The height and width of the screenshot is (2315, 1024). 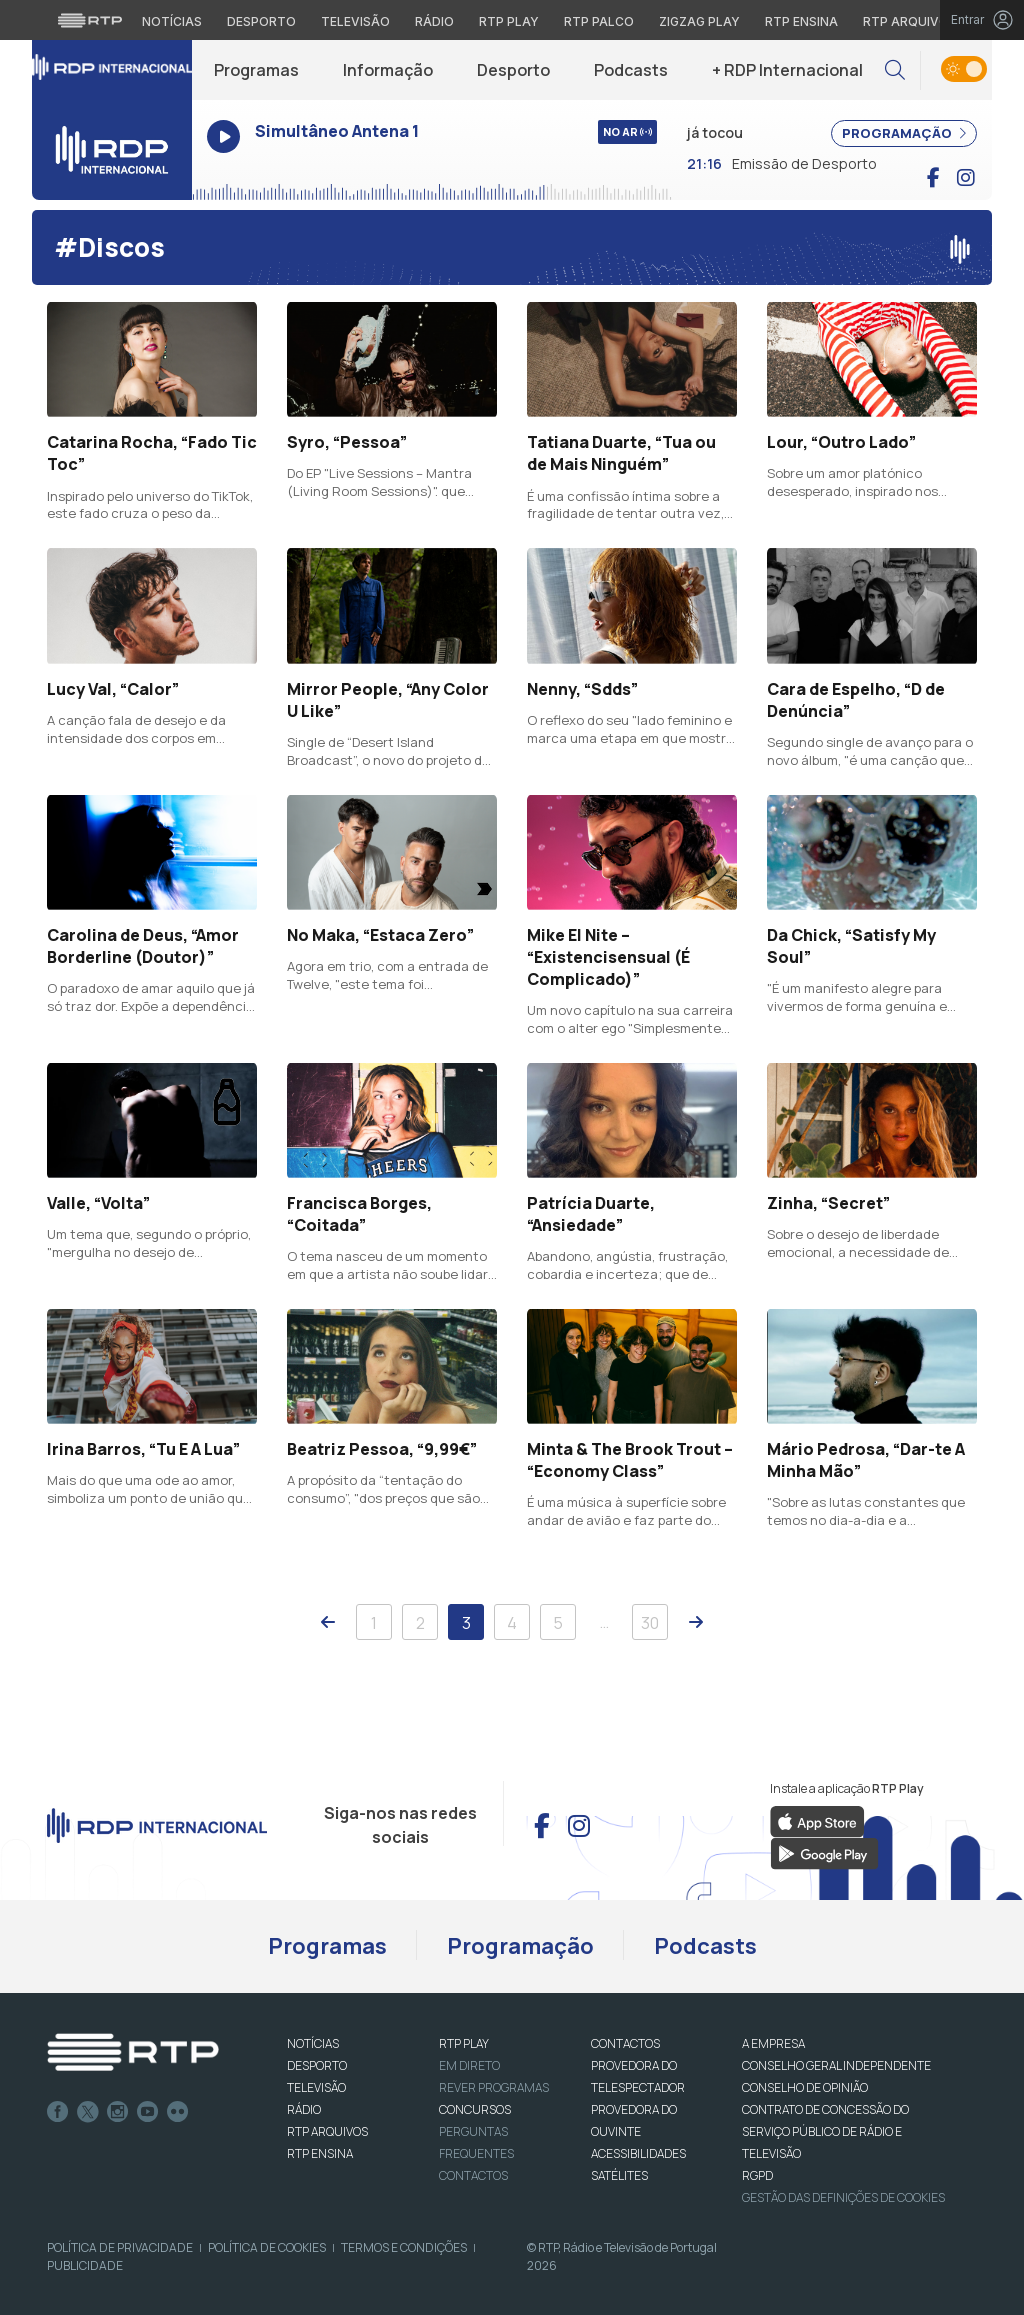 What do you see at coordinates (484, 889) in the screenshot?
I see `mark a message or item as important` at bounding box center [484, 889].